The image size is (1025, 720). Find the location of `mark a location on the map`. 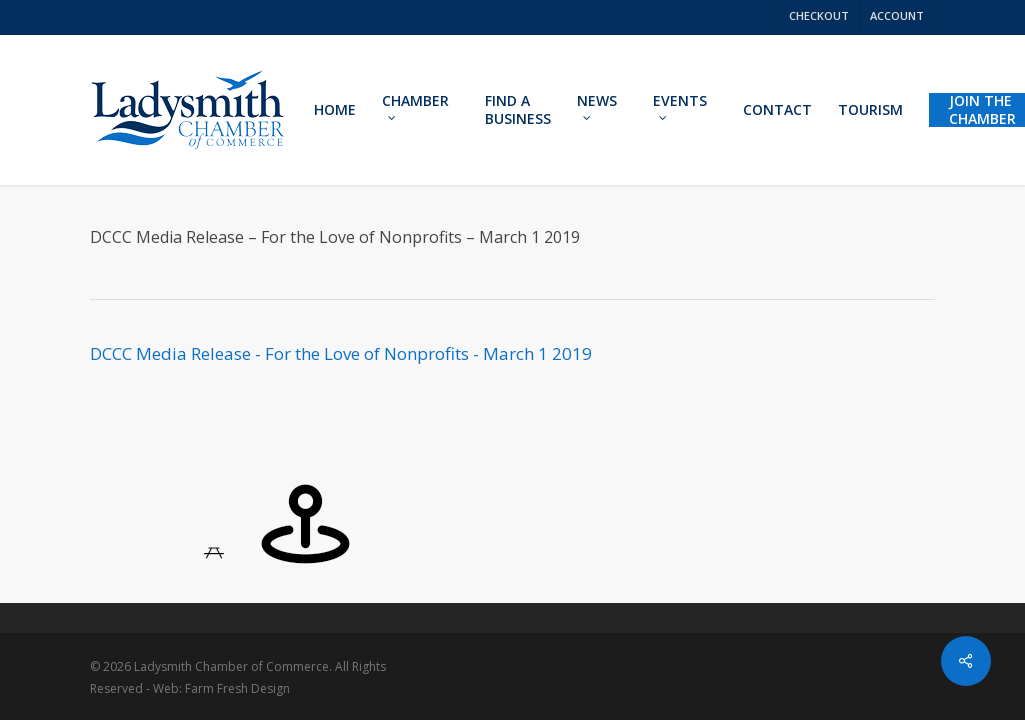

mark a location on the map is located at coordinates (305, 525).